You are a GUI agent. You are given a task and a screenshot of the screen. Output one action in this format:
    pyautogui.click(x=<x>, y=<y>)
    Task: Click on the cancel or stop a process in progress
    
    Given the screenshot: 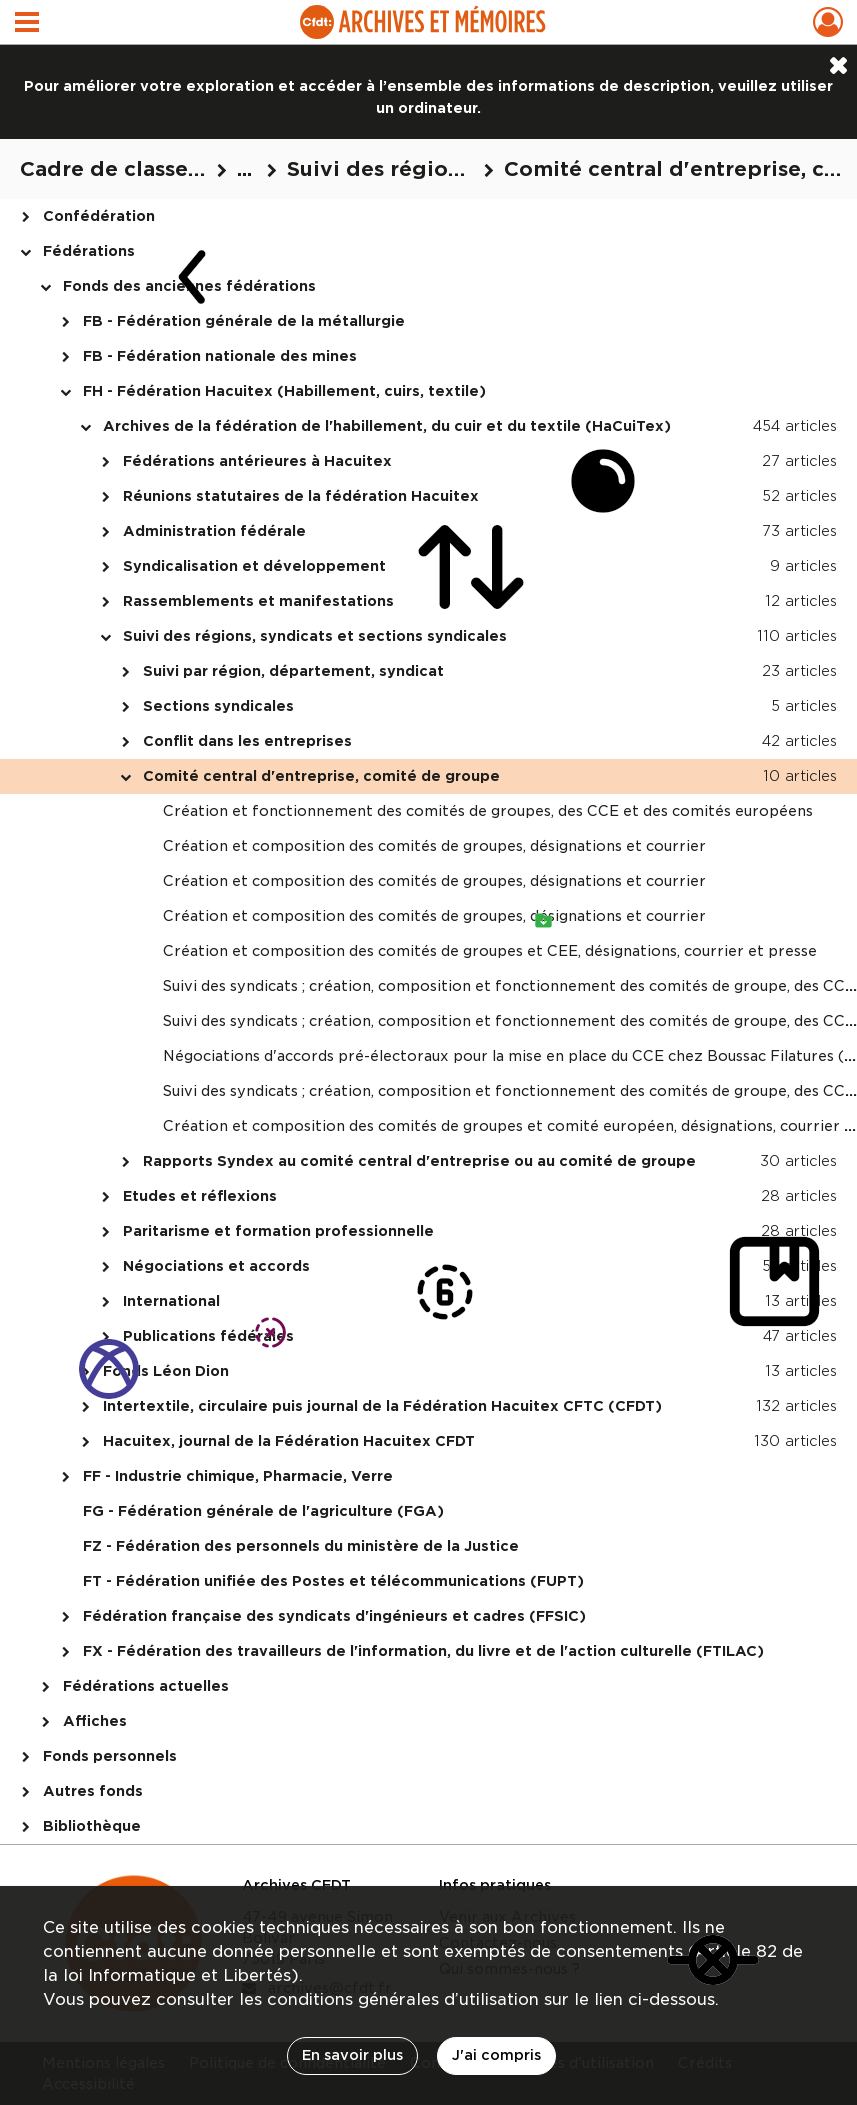 What is the action you would take?
    pyautogui.click(x=270, y=1332)
    